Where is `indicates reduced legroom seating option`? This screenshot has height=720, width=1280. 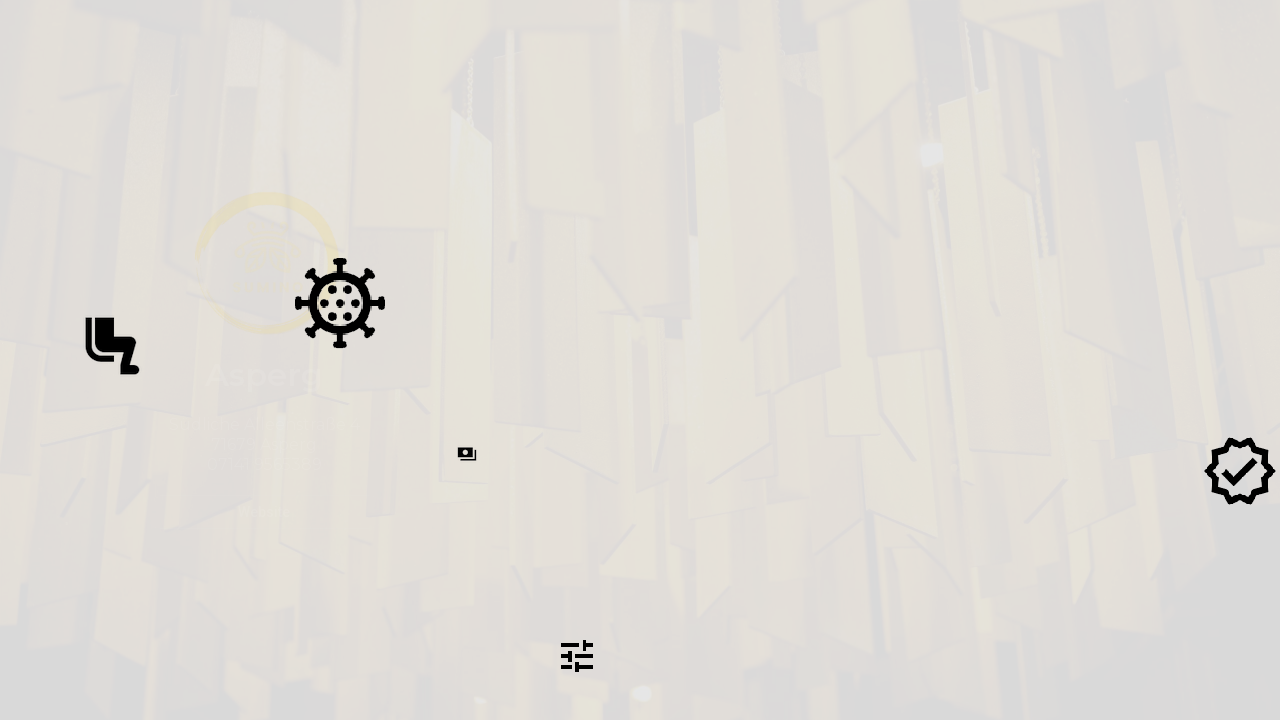
indicates reduced legroom seating option is located at coordinates (114, 346).